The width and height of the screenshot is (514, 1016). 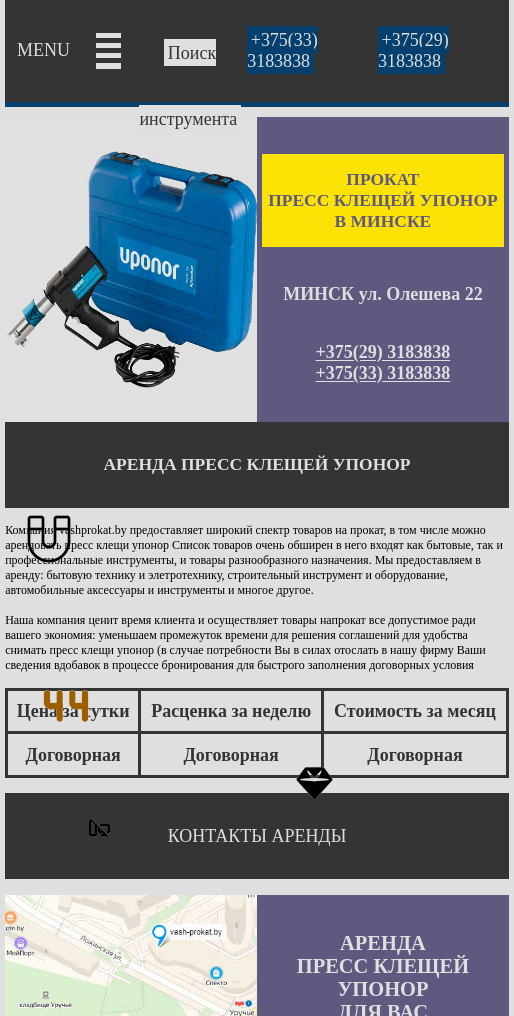 What do you see at coordinates (66, 706) in the screenshot?
I see `indicates item number 44 in a list or sequence` at bounding box center [66, 706].